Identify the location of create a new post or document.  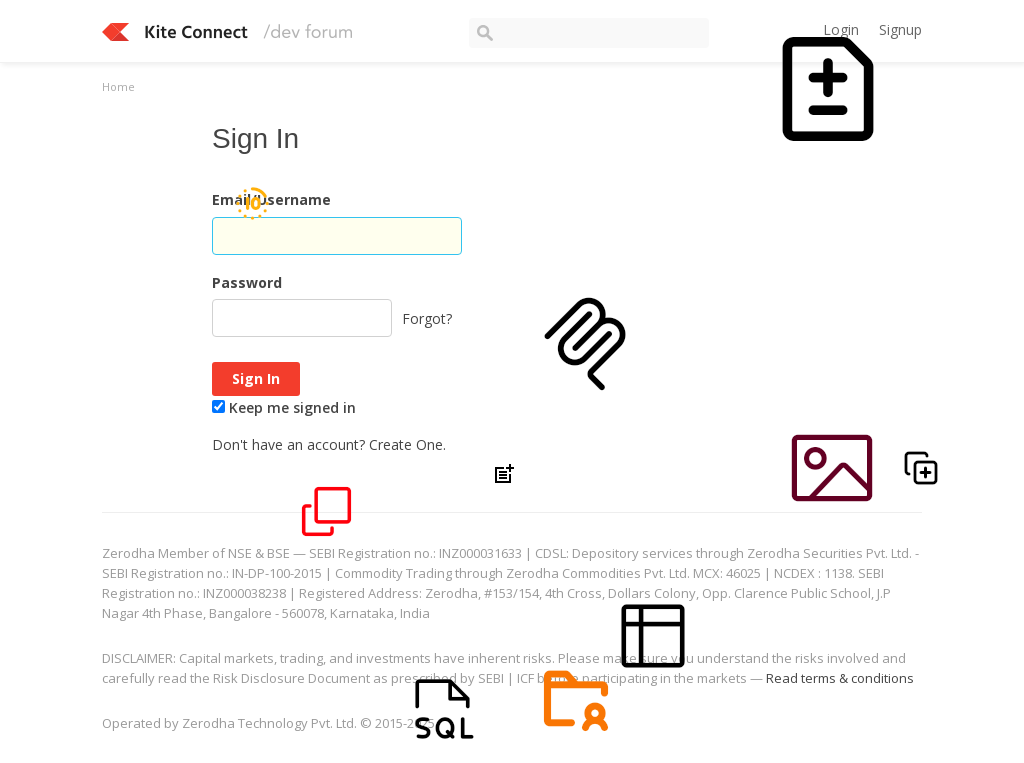
(504, 474).